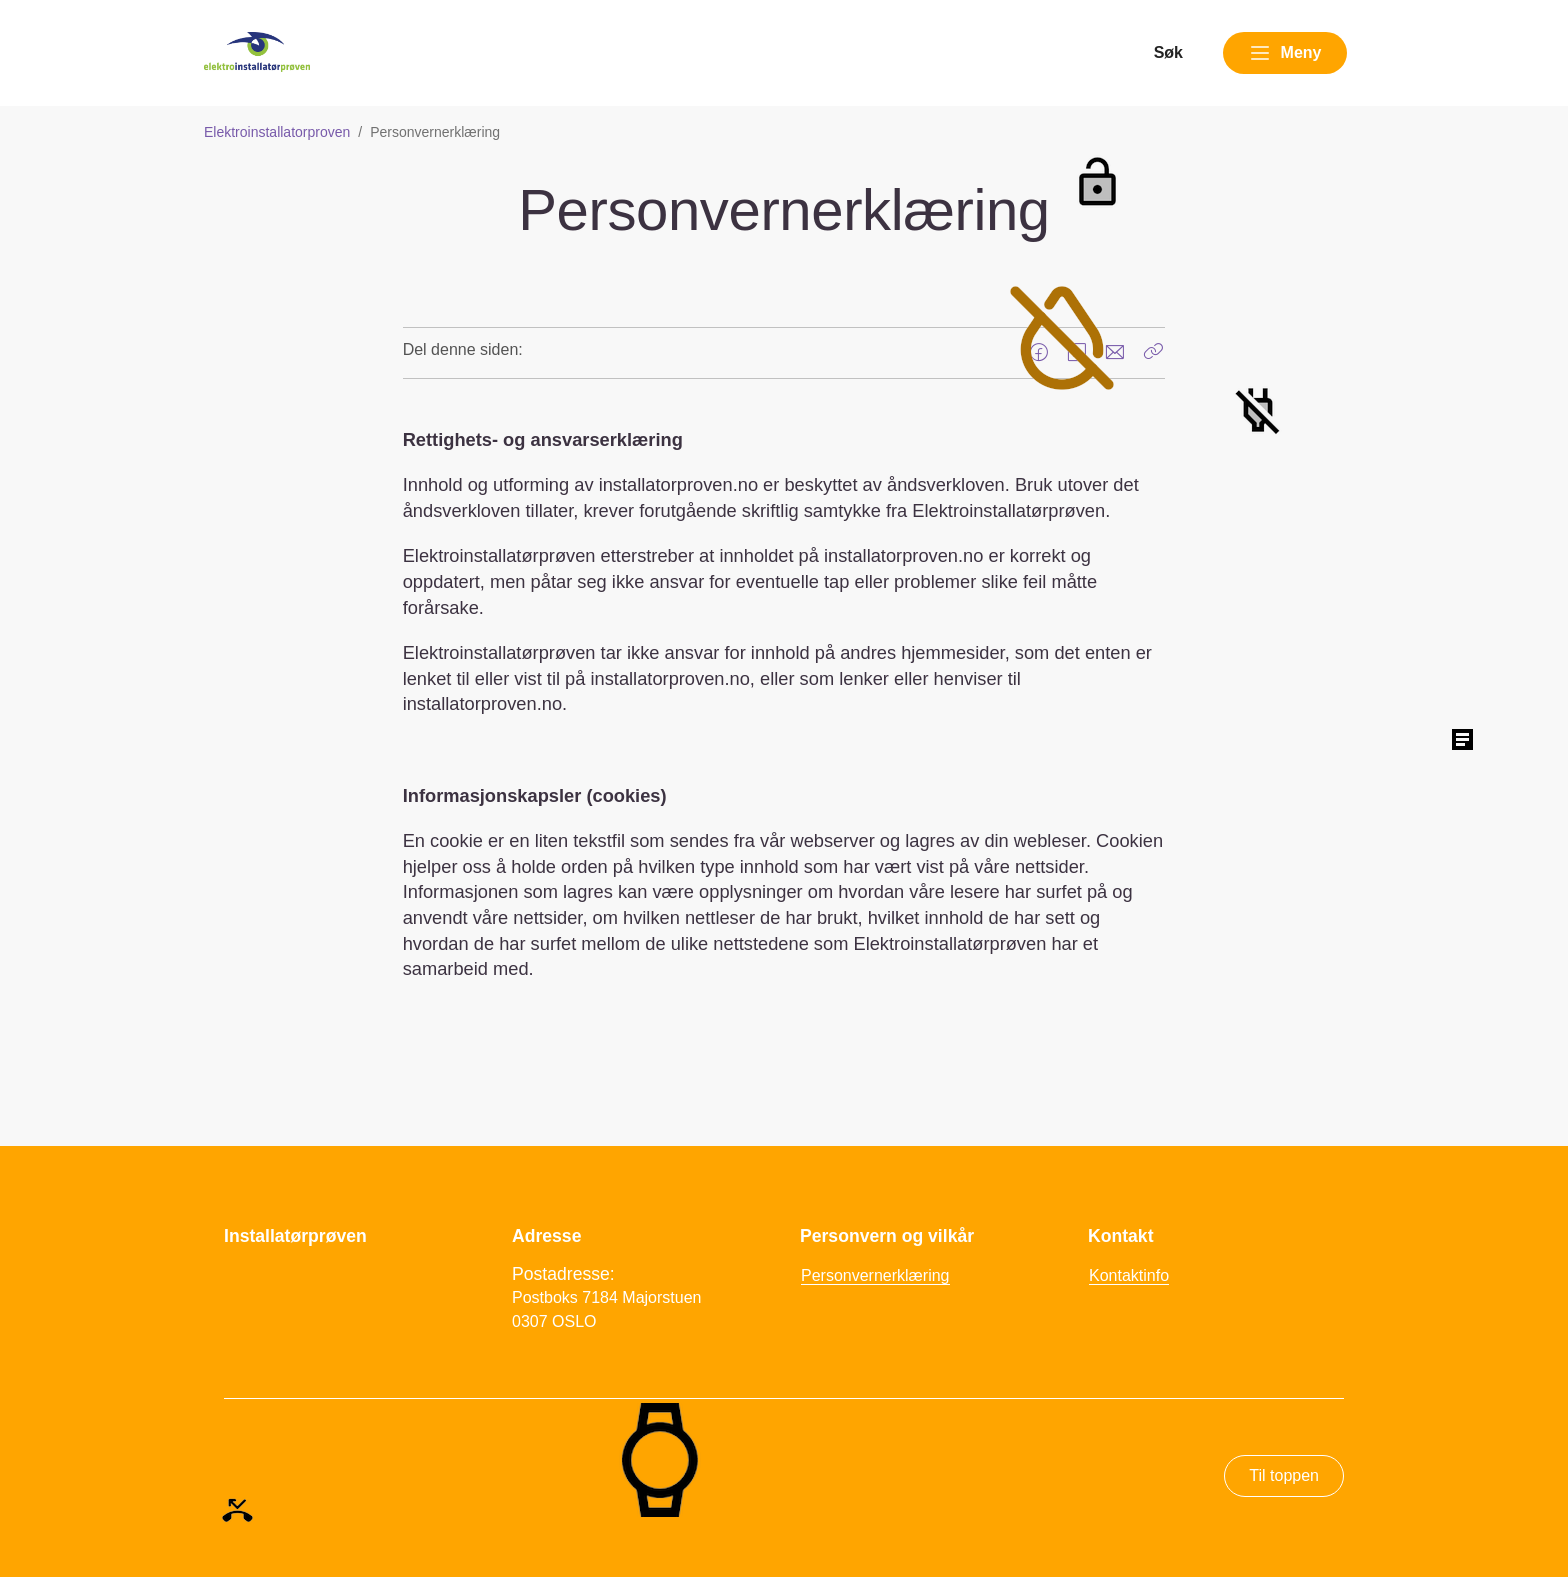 The width and height of the screenshot is (1568, 1577). I want to click on view article or document, so click(1462, 739).